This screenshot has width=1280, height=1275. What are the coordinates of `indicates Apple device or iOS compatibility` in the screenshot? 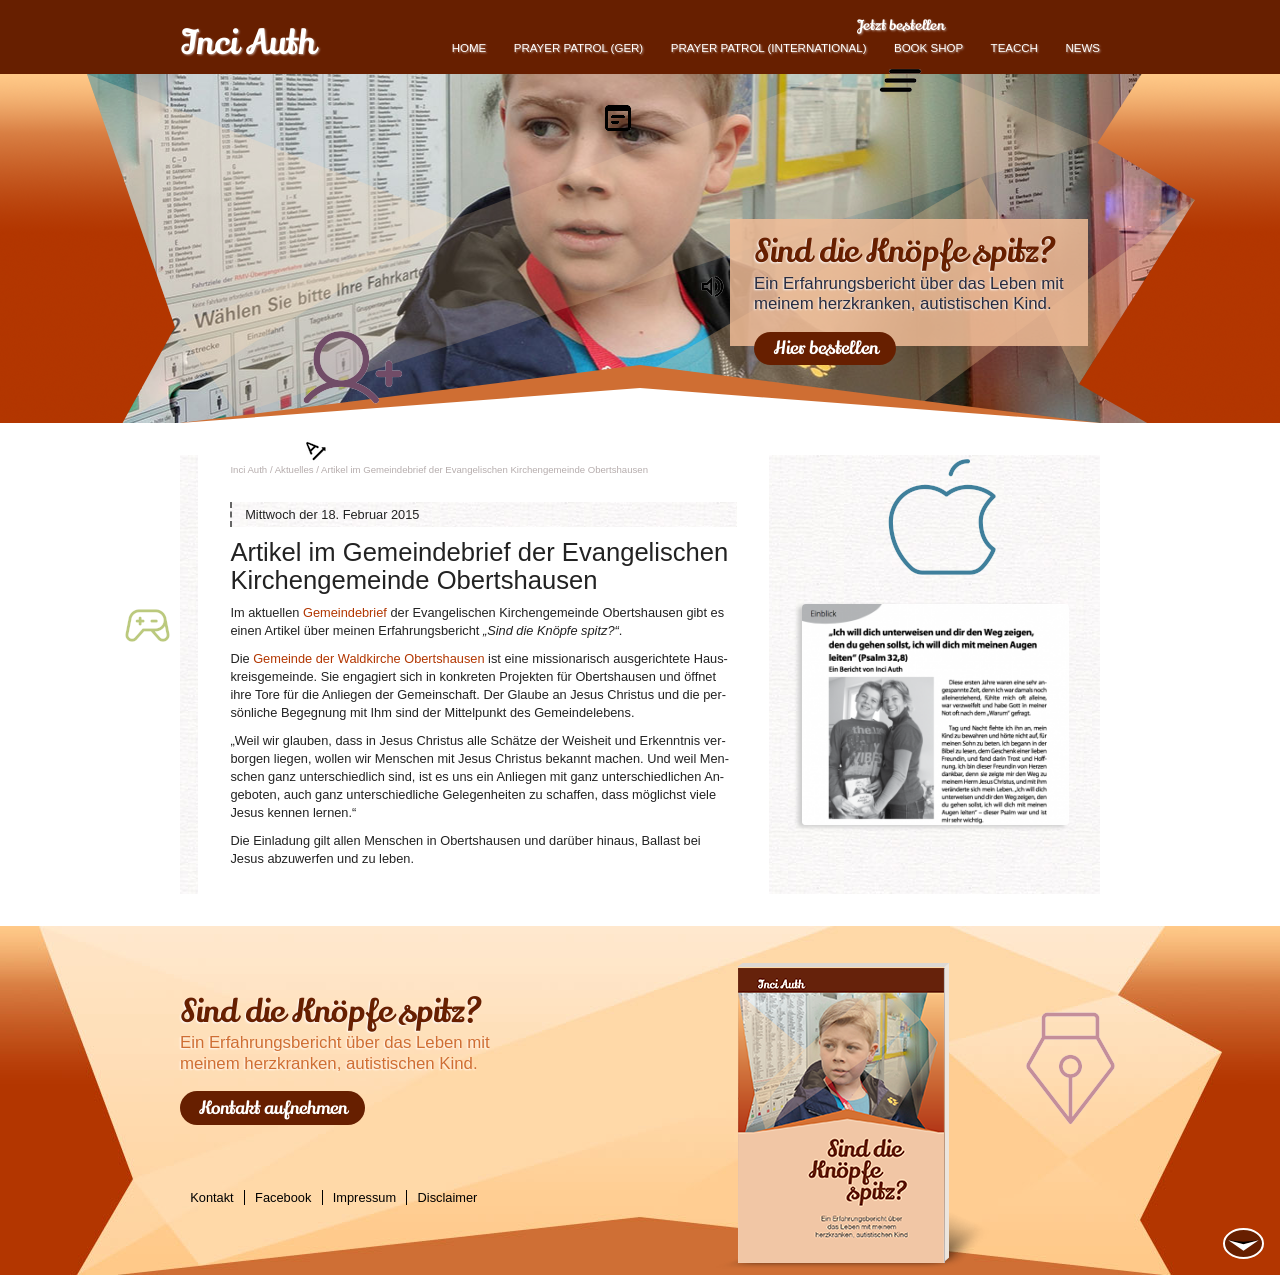 It's located at (946, 525).